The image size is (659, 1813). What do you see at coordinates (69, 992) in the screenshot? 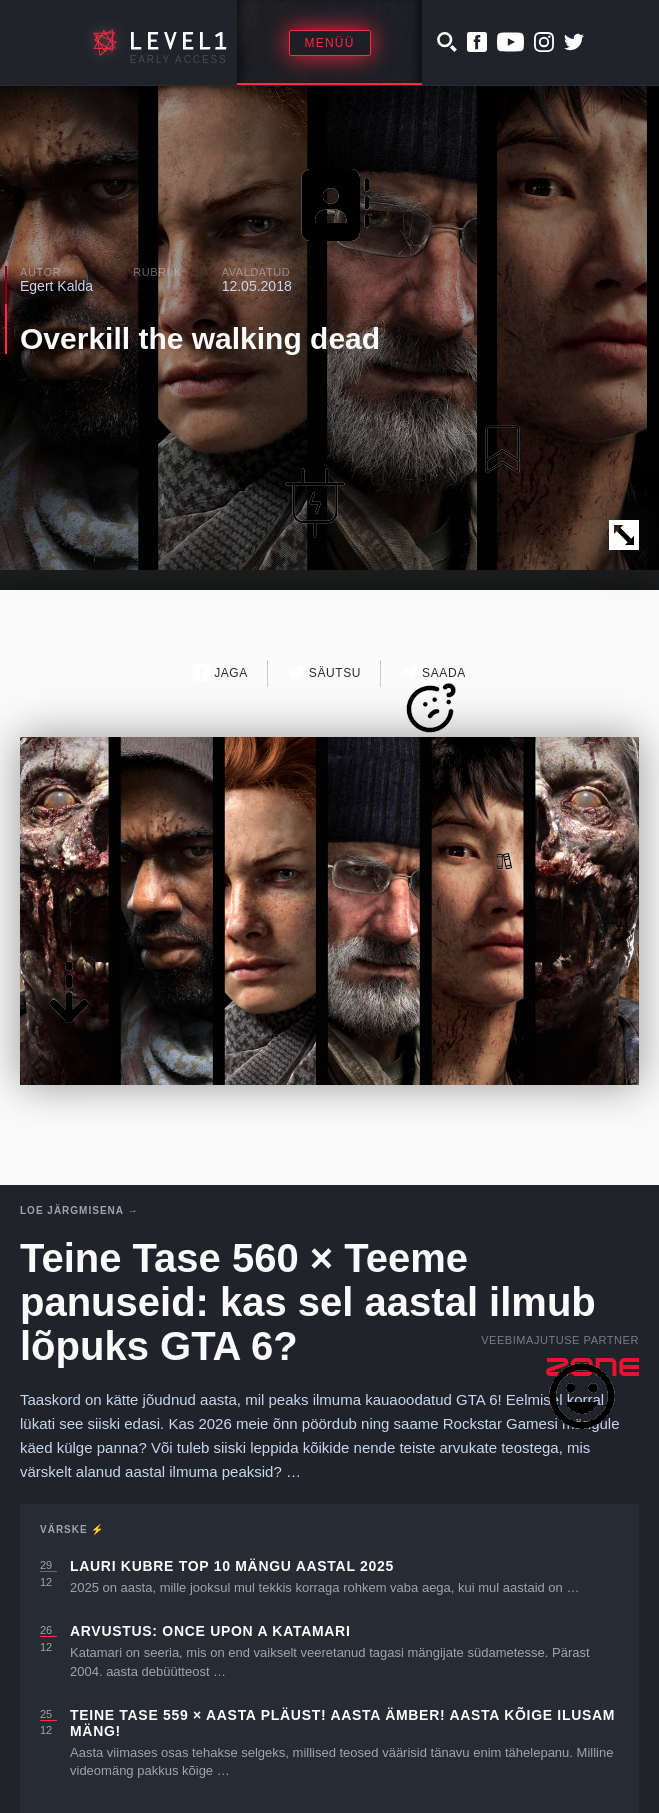
I see `download in progress` at bounding box center [69, 992].